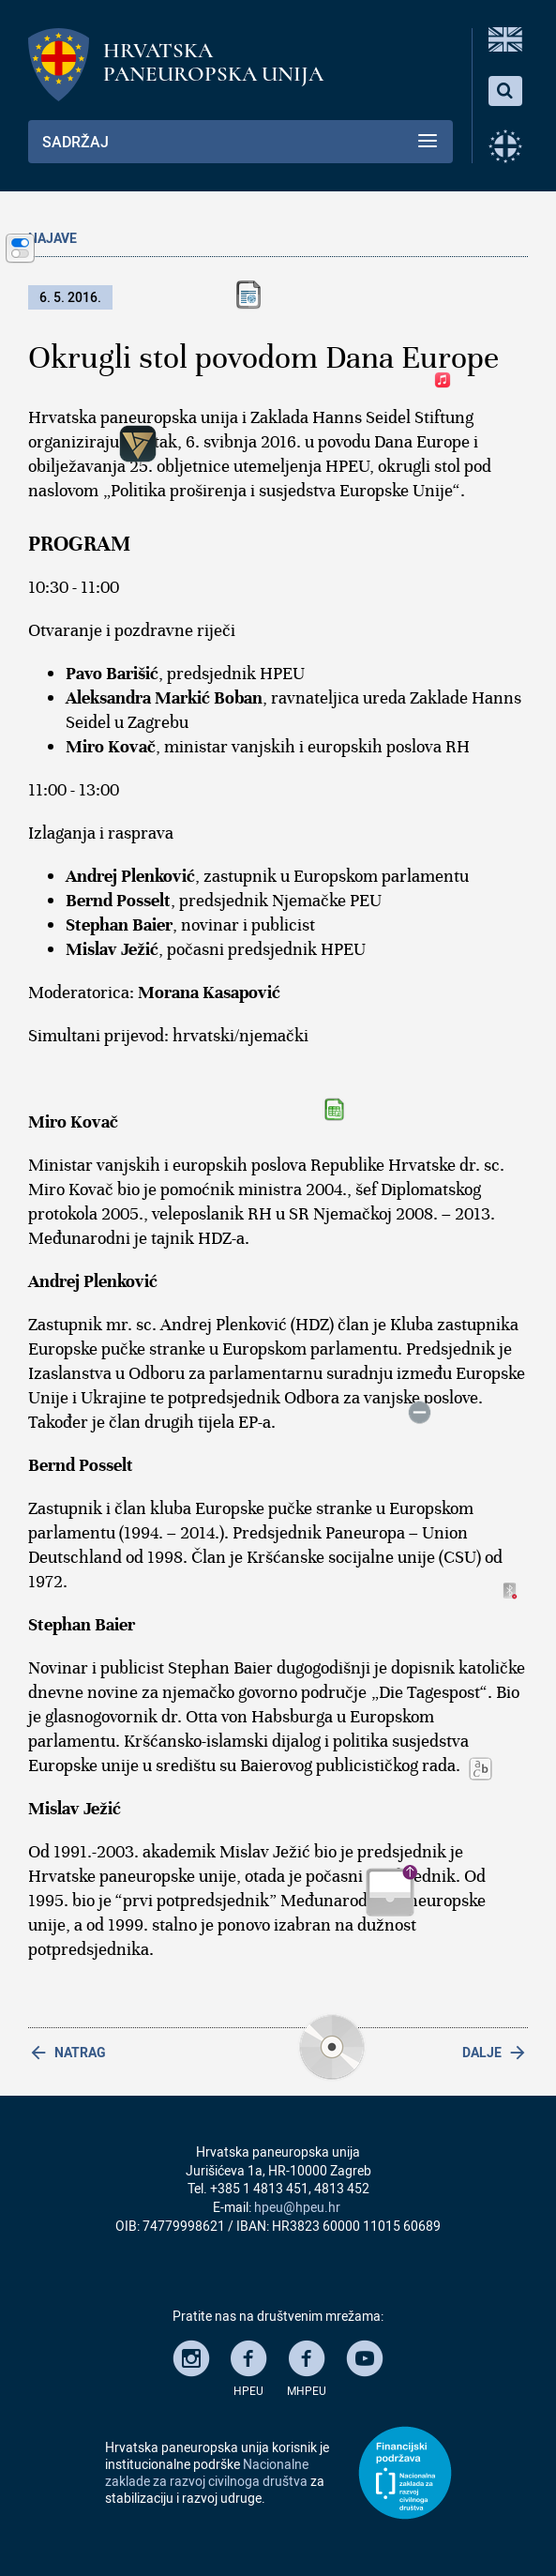  I want to click on open gnome tweaks application, so click(20, 248).